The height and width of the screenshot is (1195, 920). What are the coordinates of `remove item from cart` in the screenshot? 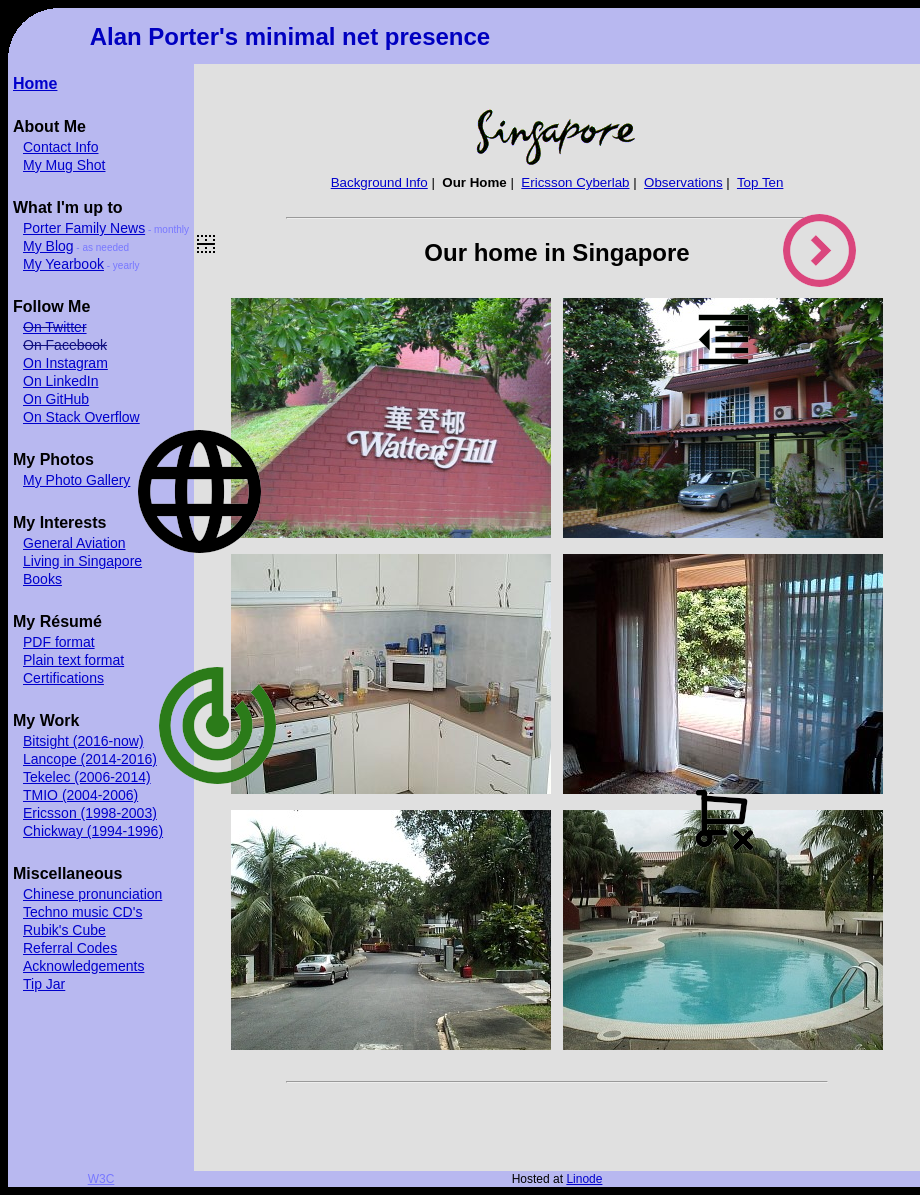 It's located at (721, 818).